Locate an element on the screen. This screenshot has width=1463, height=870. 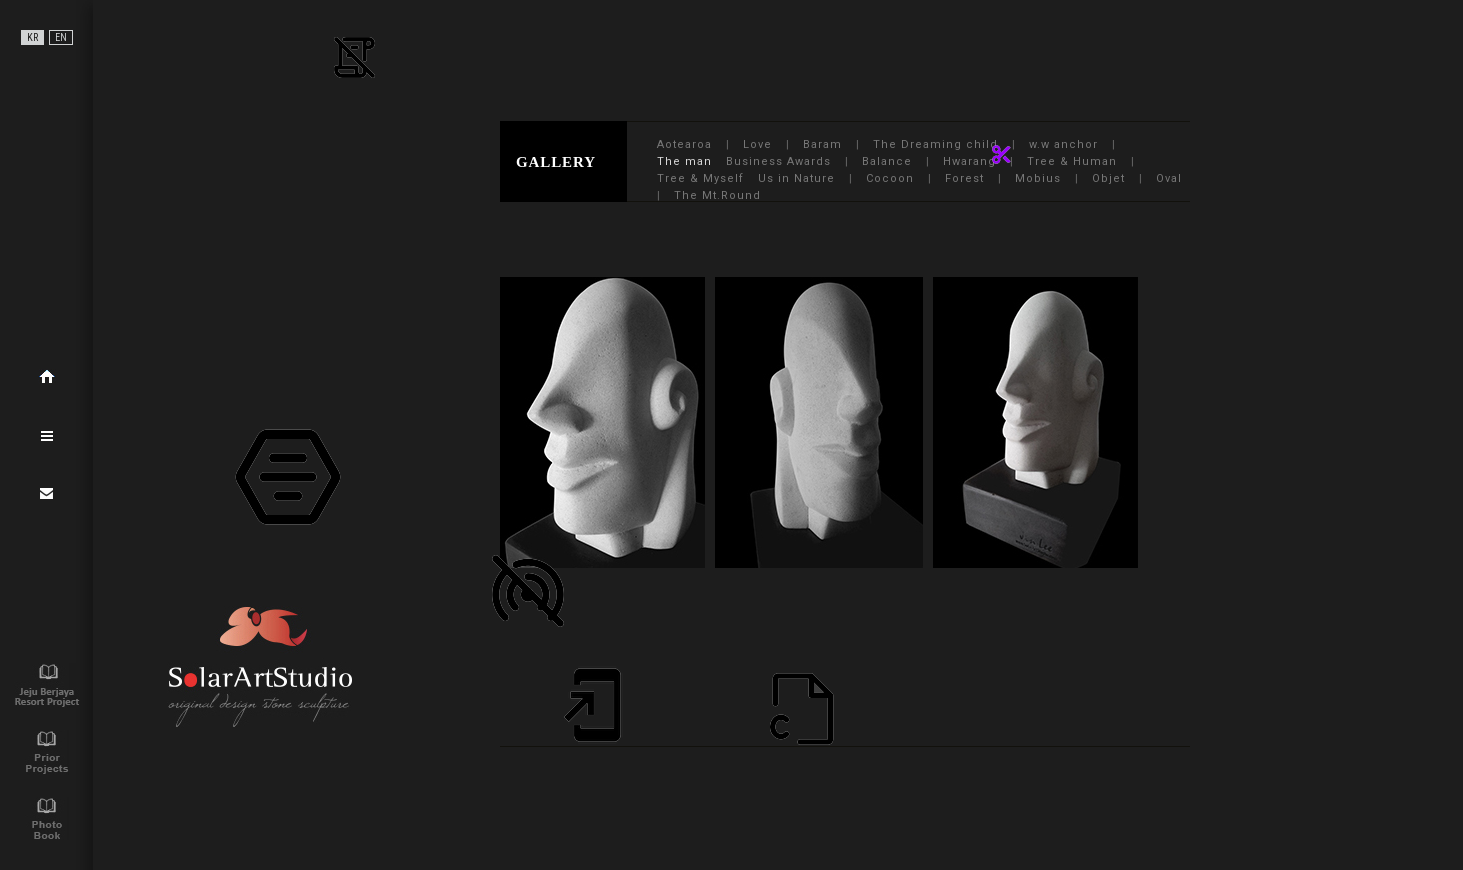
license unavailable or revoked is located at coordinates (354, 57).